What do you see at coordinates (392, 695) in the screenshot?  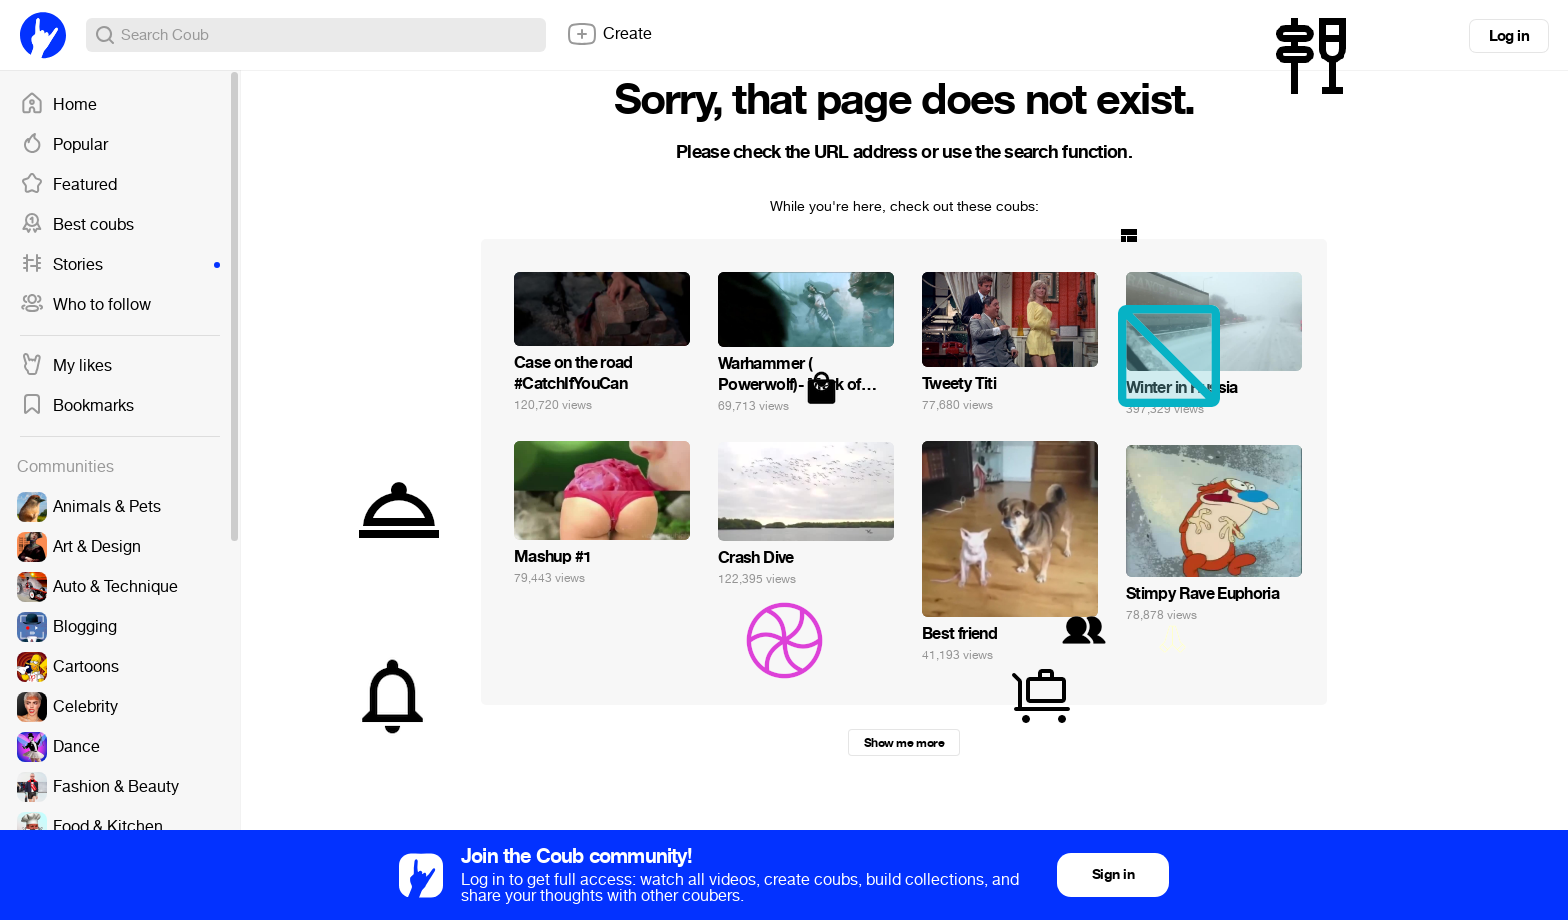 I see `view your notifications` at bounding box center [392, 695].